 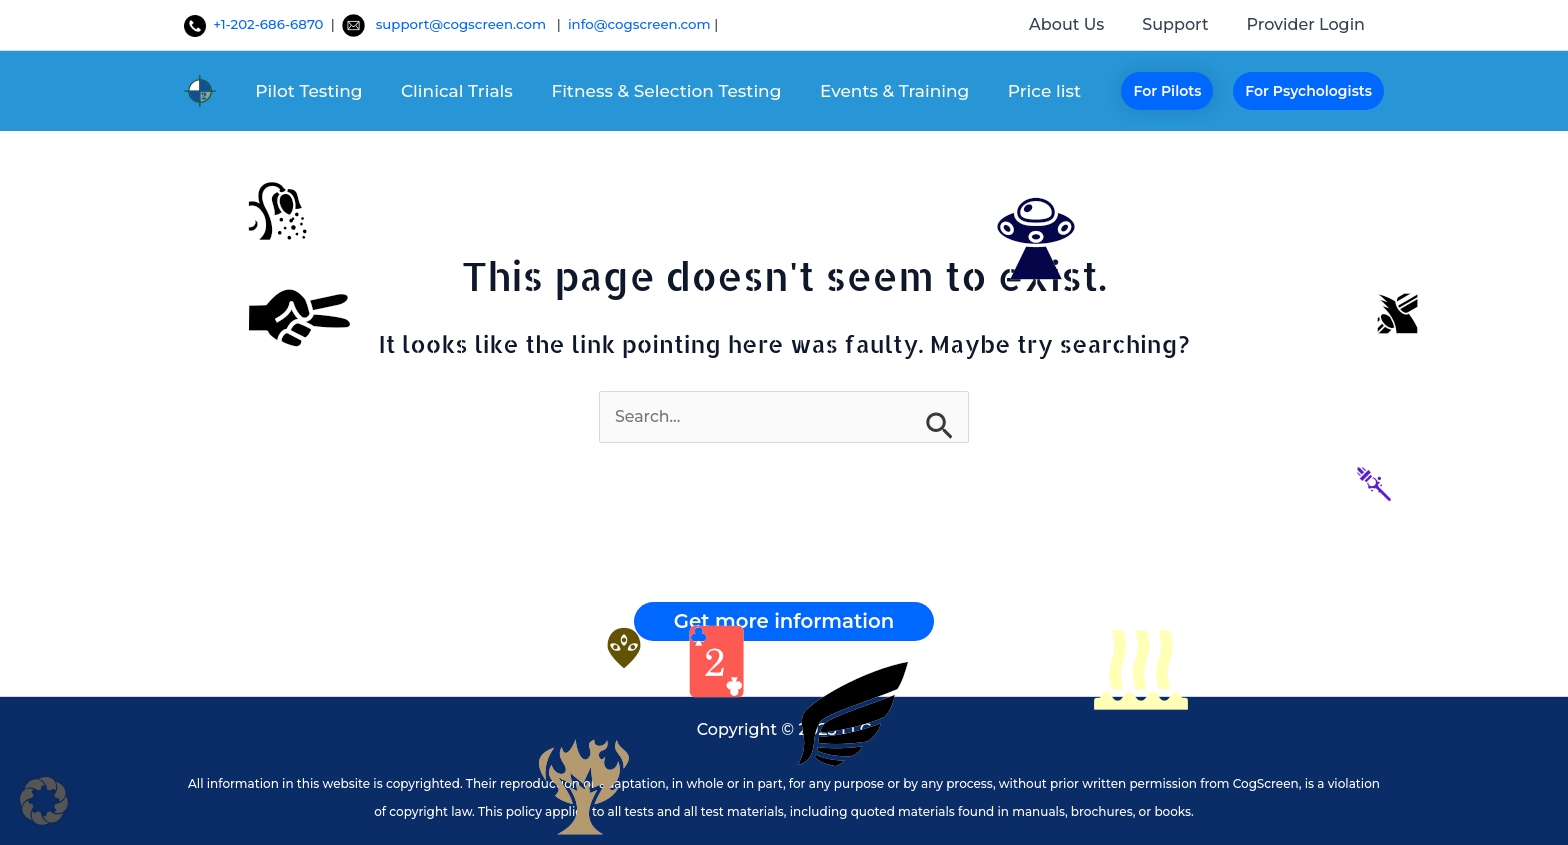 What do you see at coordinates (716, 661) in the screenshot?
I see `two of clubs playing card` at bounding box center [716, 661].